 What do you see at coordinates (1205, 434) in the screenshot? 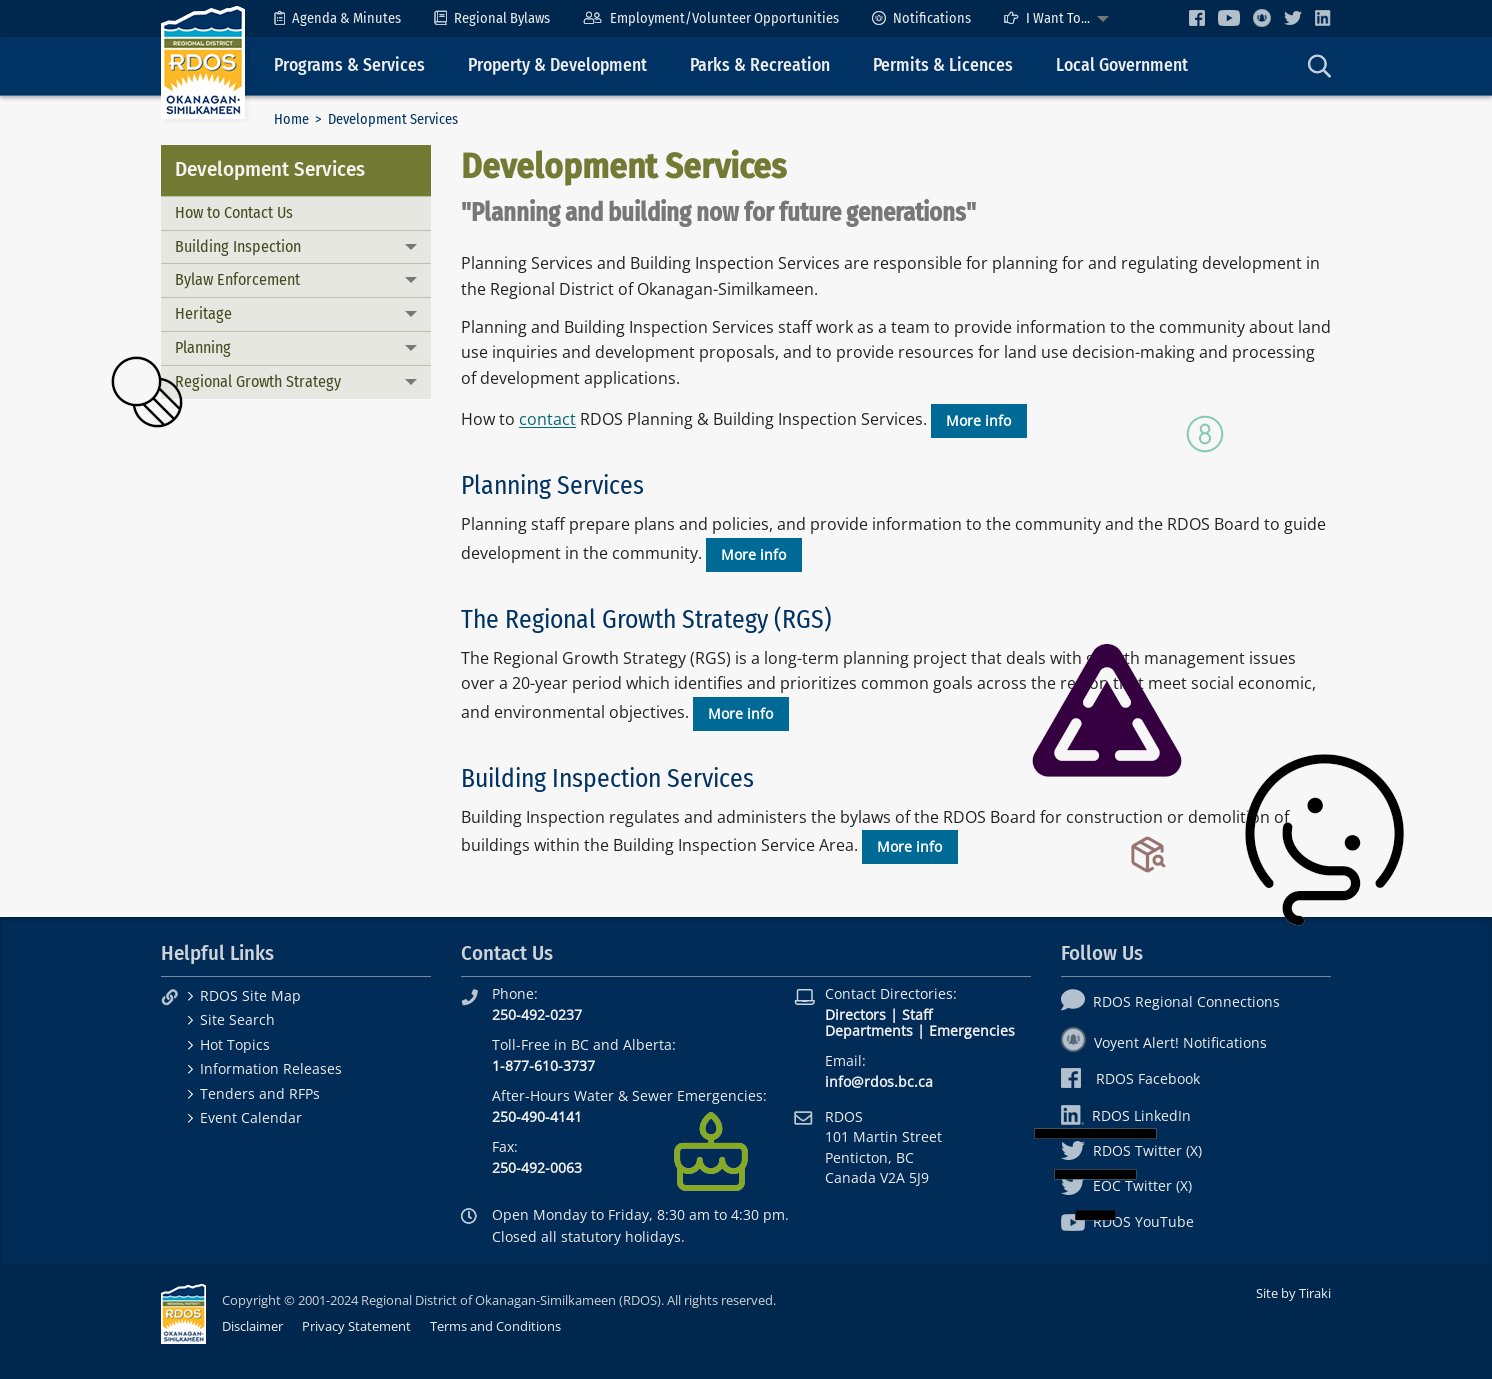
I see `indicates step 8 in a multi-step process` at bounding box center [1205, 434].